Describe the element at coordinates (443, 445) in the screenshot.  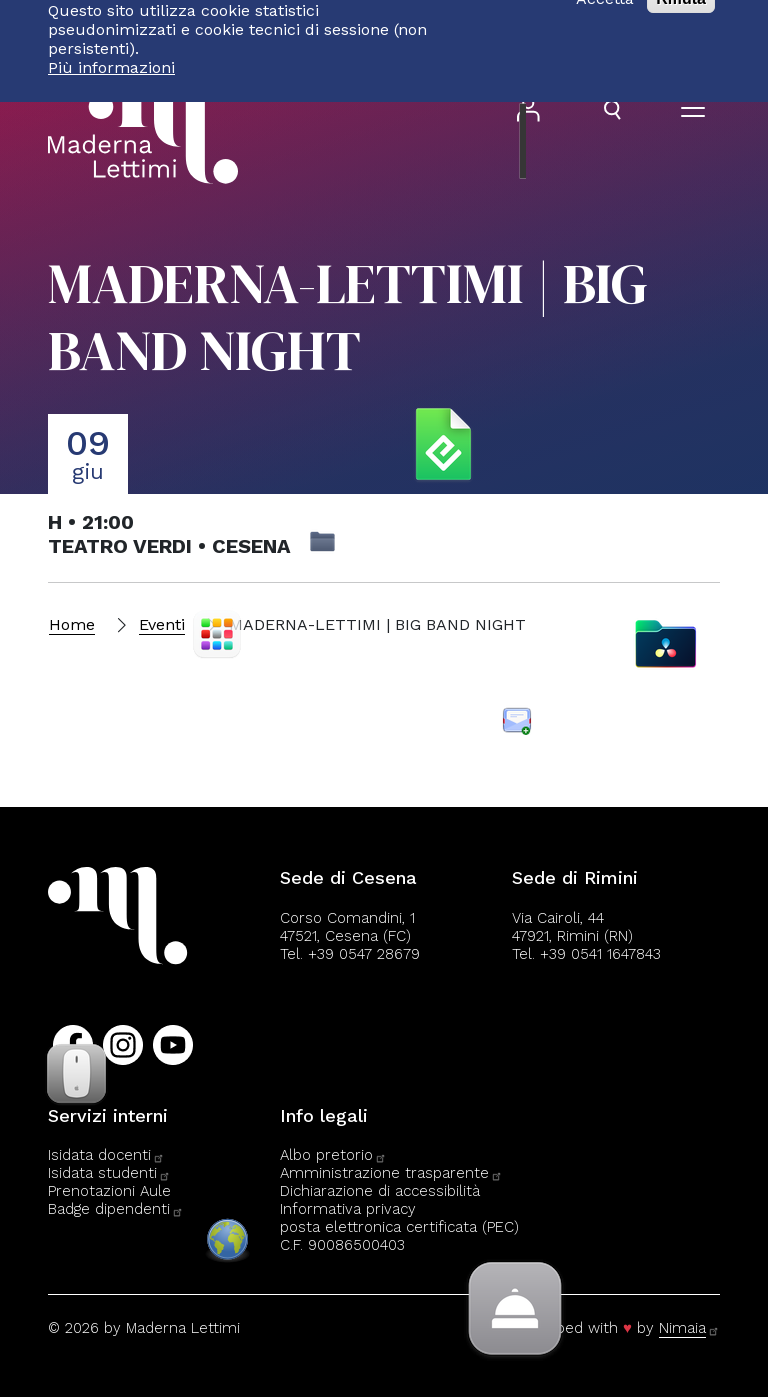
I see `an epub ebook file` at that location.